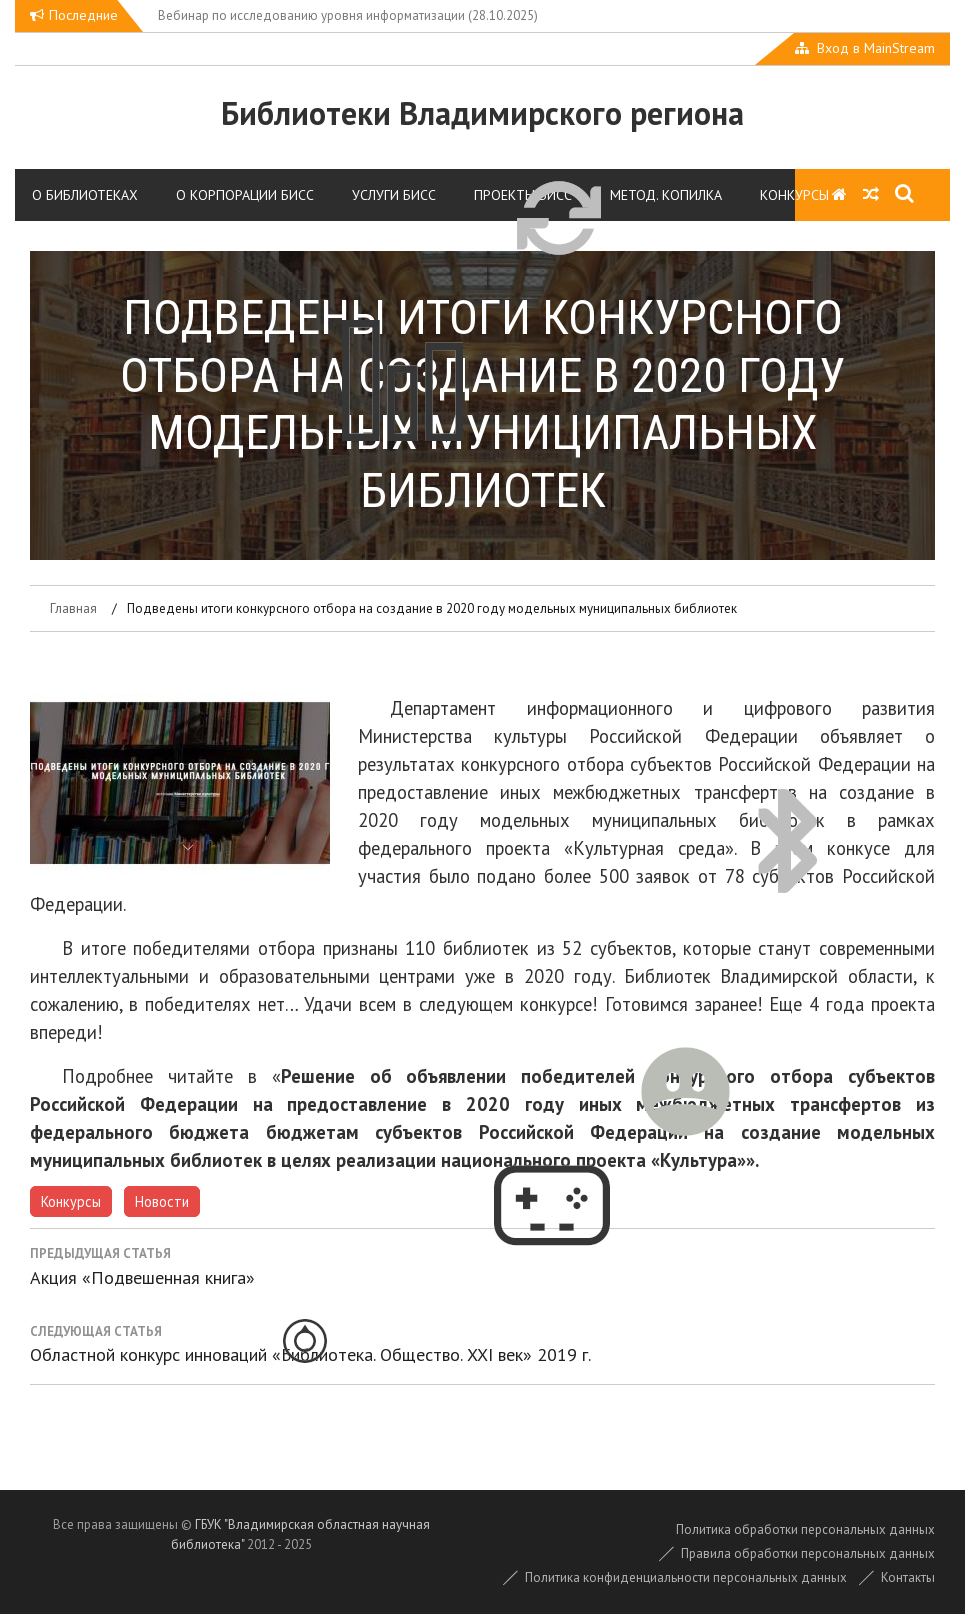  I want to click on access privacy settings, so click(305, 1341).